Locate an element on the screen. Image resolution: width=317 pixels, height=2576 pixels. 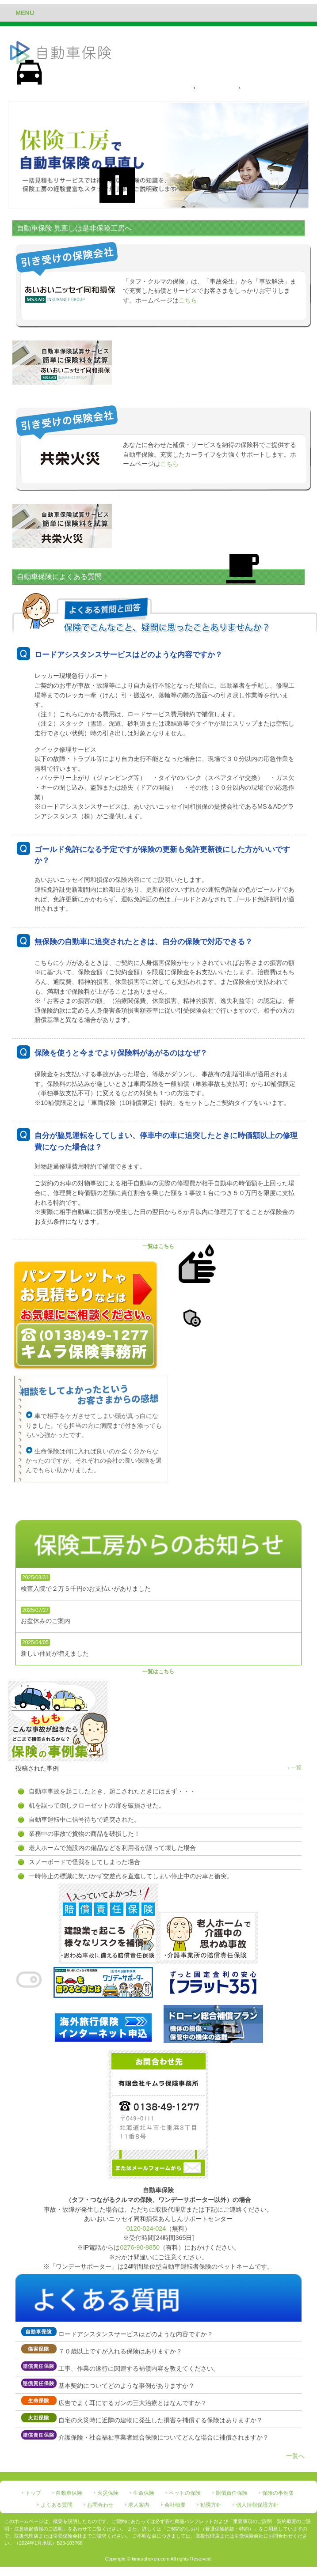
access admin panel settings is located at coordinates (191, 1317).